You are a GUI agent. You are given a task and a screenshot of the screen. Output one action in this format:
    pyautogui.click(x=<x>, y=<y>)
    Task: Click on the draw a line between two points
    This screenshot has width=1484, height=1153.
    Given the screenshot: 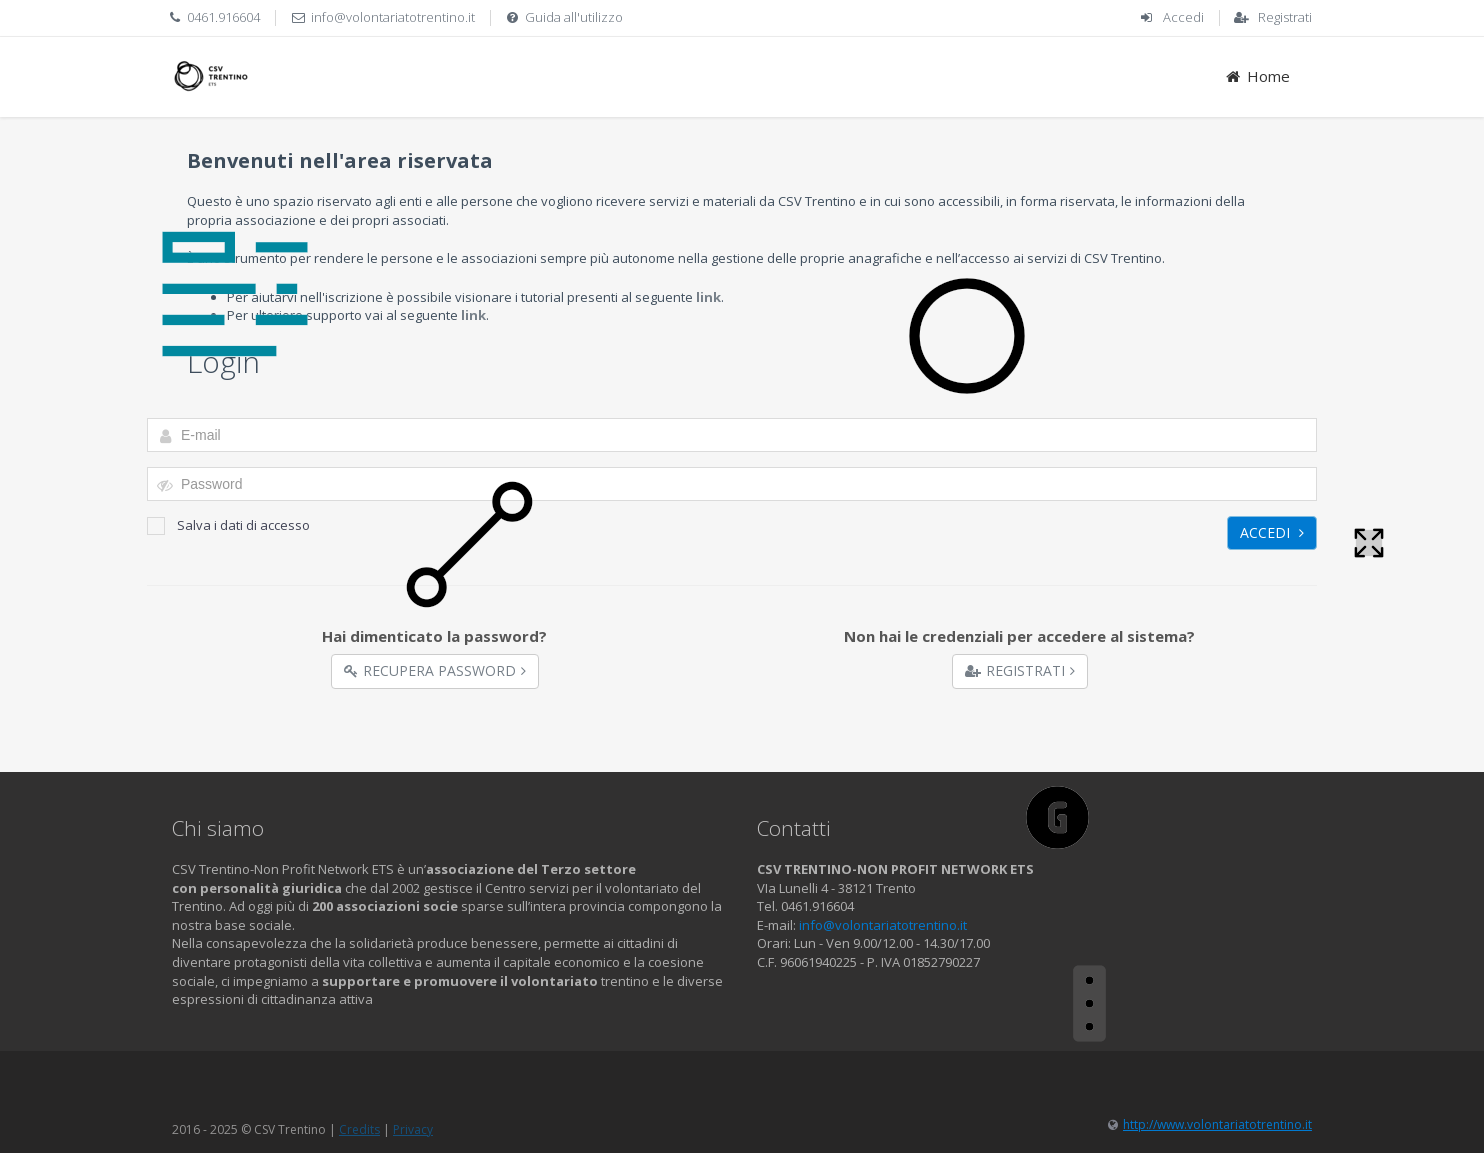 What is the action you would take?
    pyautogui.click(x=469, y=544)
    